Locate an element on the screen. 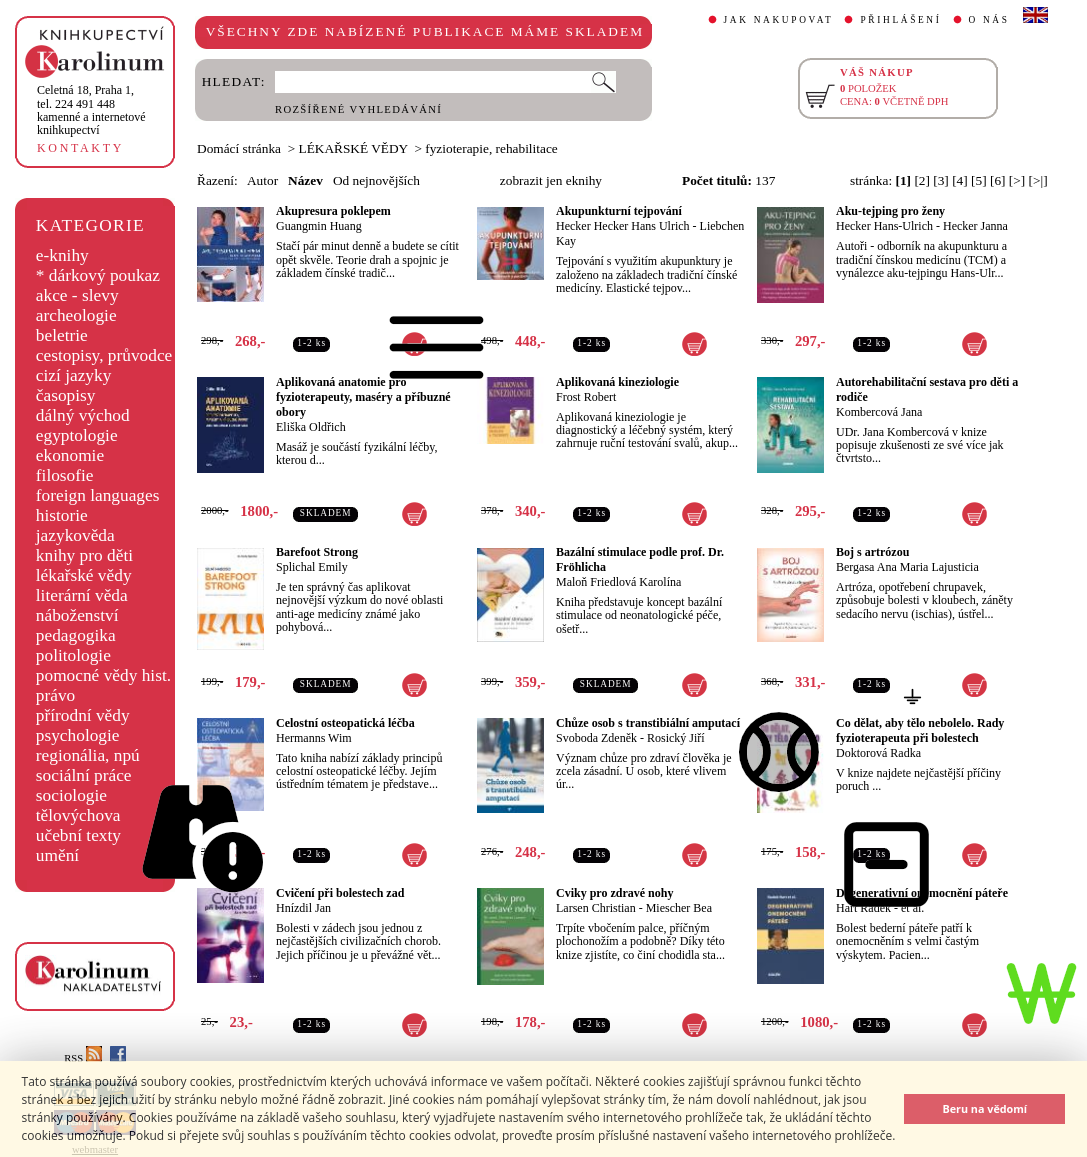 This screenshot has width=1087, height=1157. open navigation menu is located at coordinates (436, 347).